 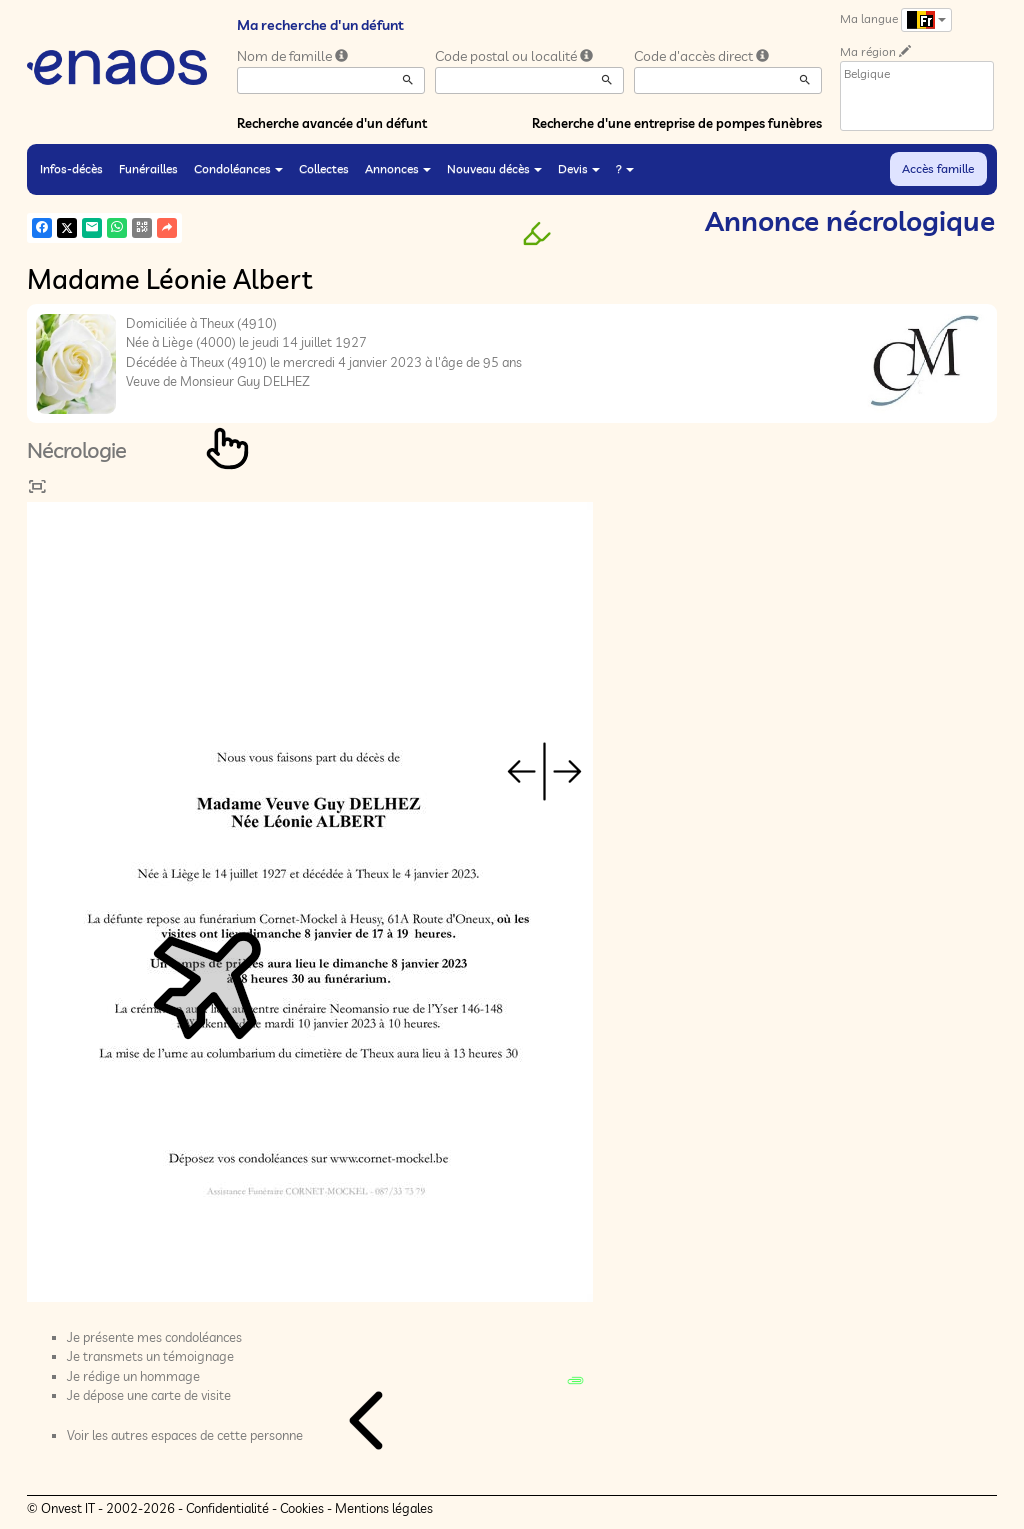 What do you see at coordinates (544, 771) in the screenshot?
I see `expand content horizontally` at bounding box center [544, 771].